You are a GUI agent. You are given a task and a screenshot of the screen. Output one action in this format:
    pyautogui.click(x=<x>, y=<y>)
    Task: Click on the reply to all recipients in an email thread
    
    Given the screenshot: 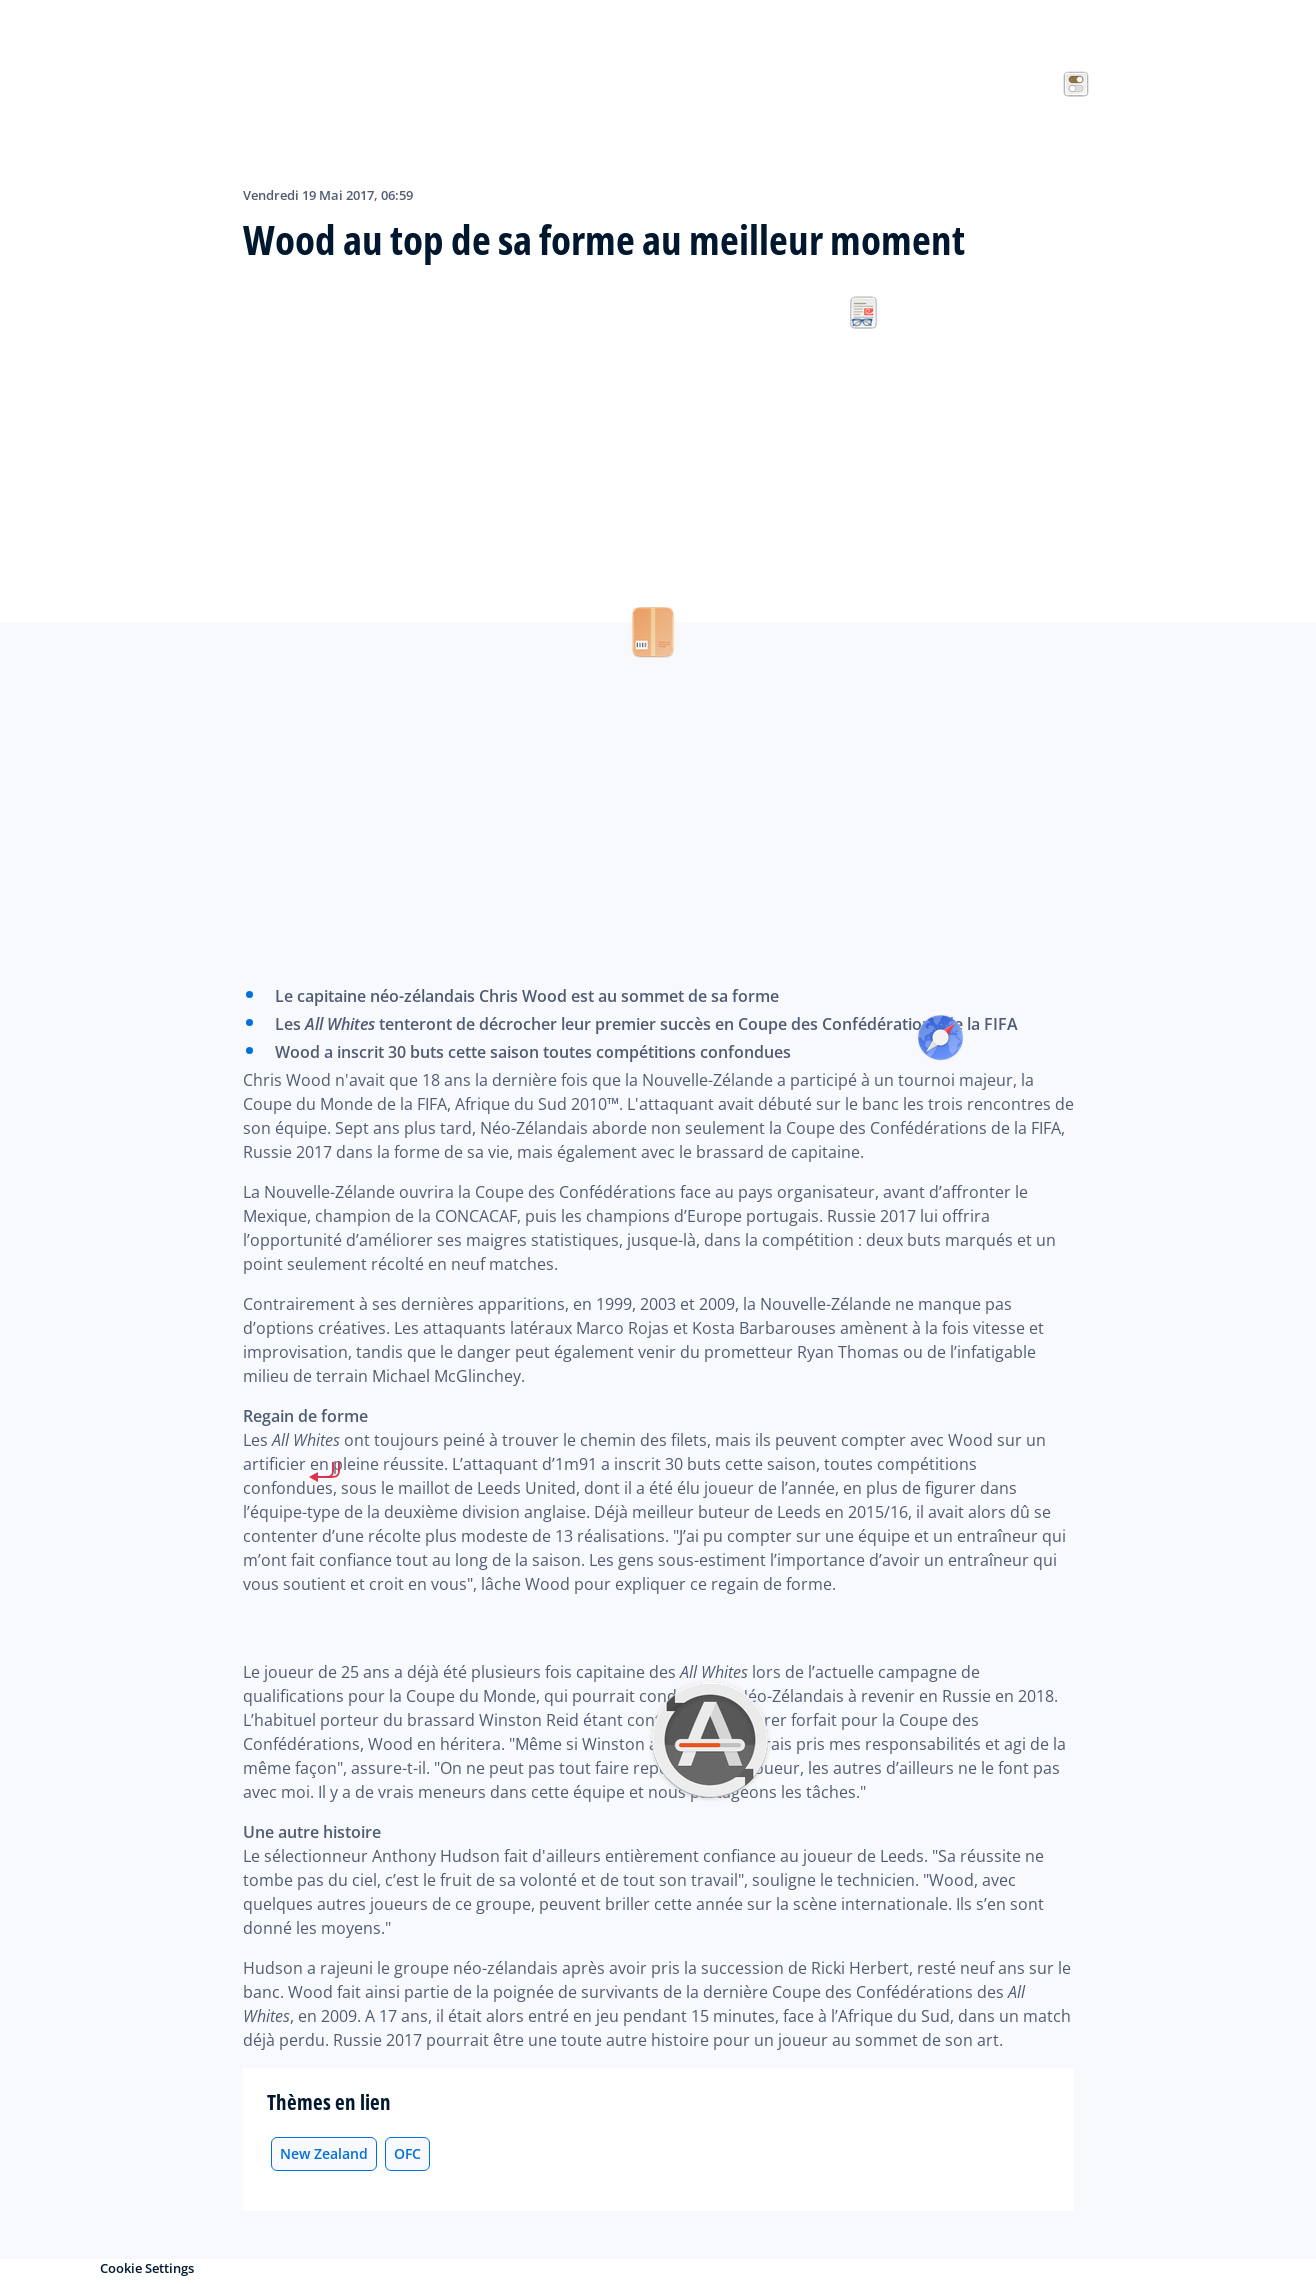 What is the action you would take?
    pyautogui.click(x=324, y=1470)
    